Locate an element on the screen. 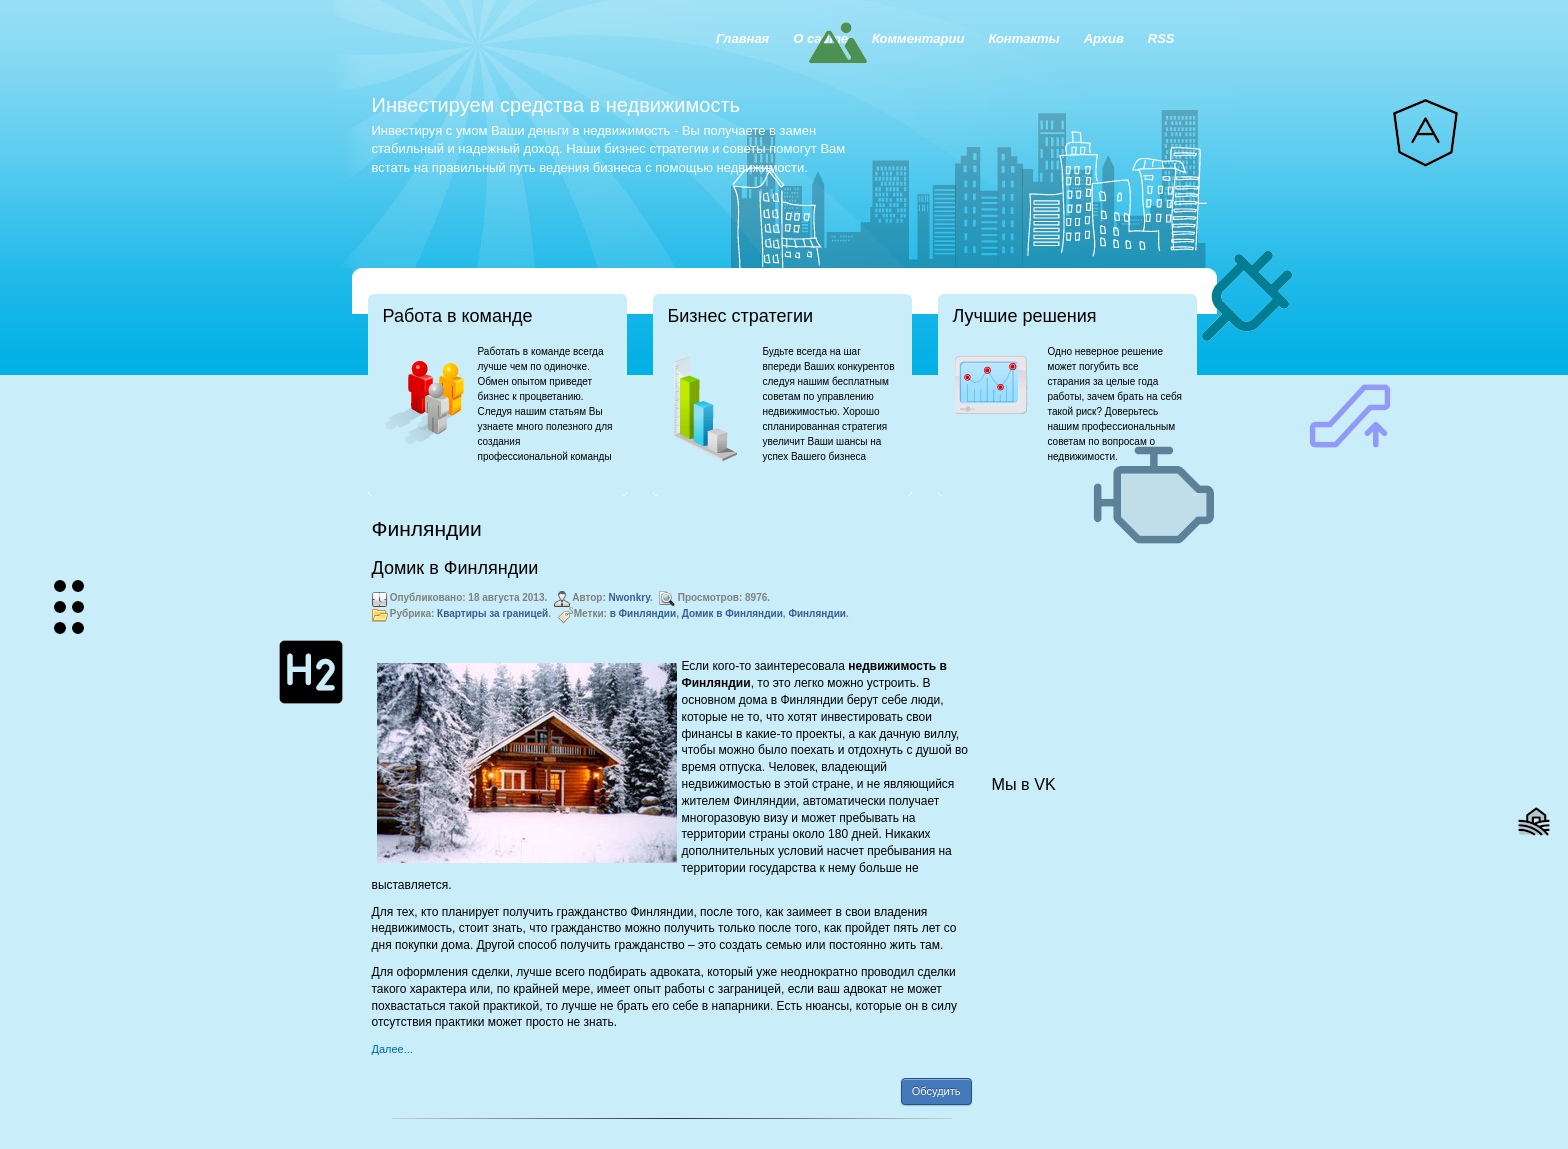 The image size is (1568, 1149). indicates escalator going up is located at coordinates (1350, 416).